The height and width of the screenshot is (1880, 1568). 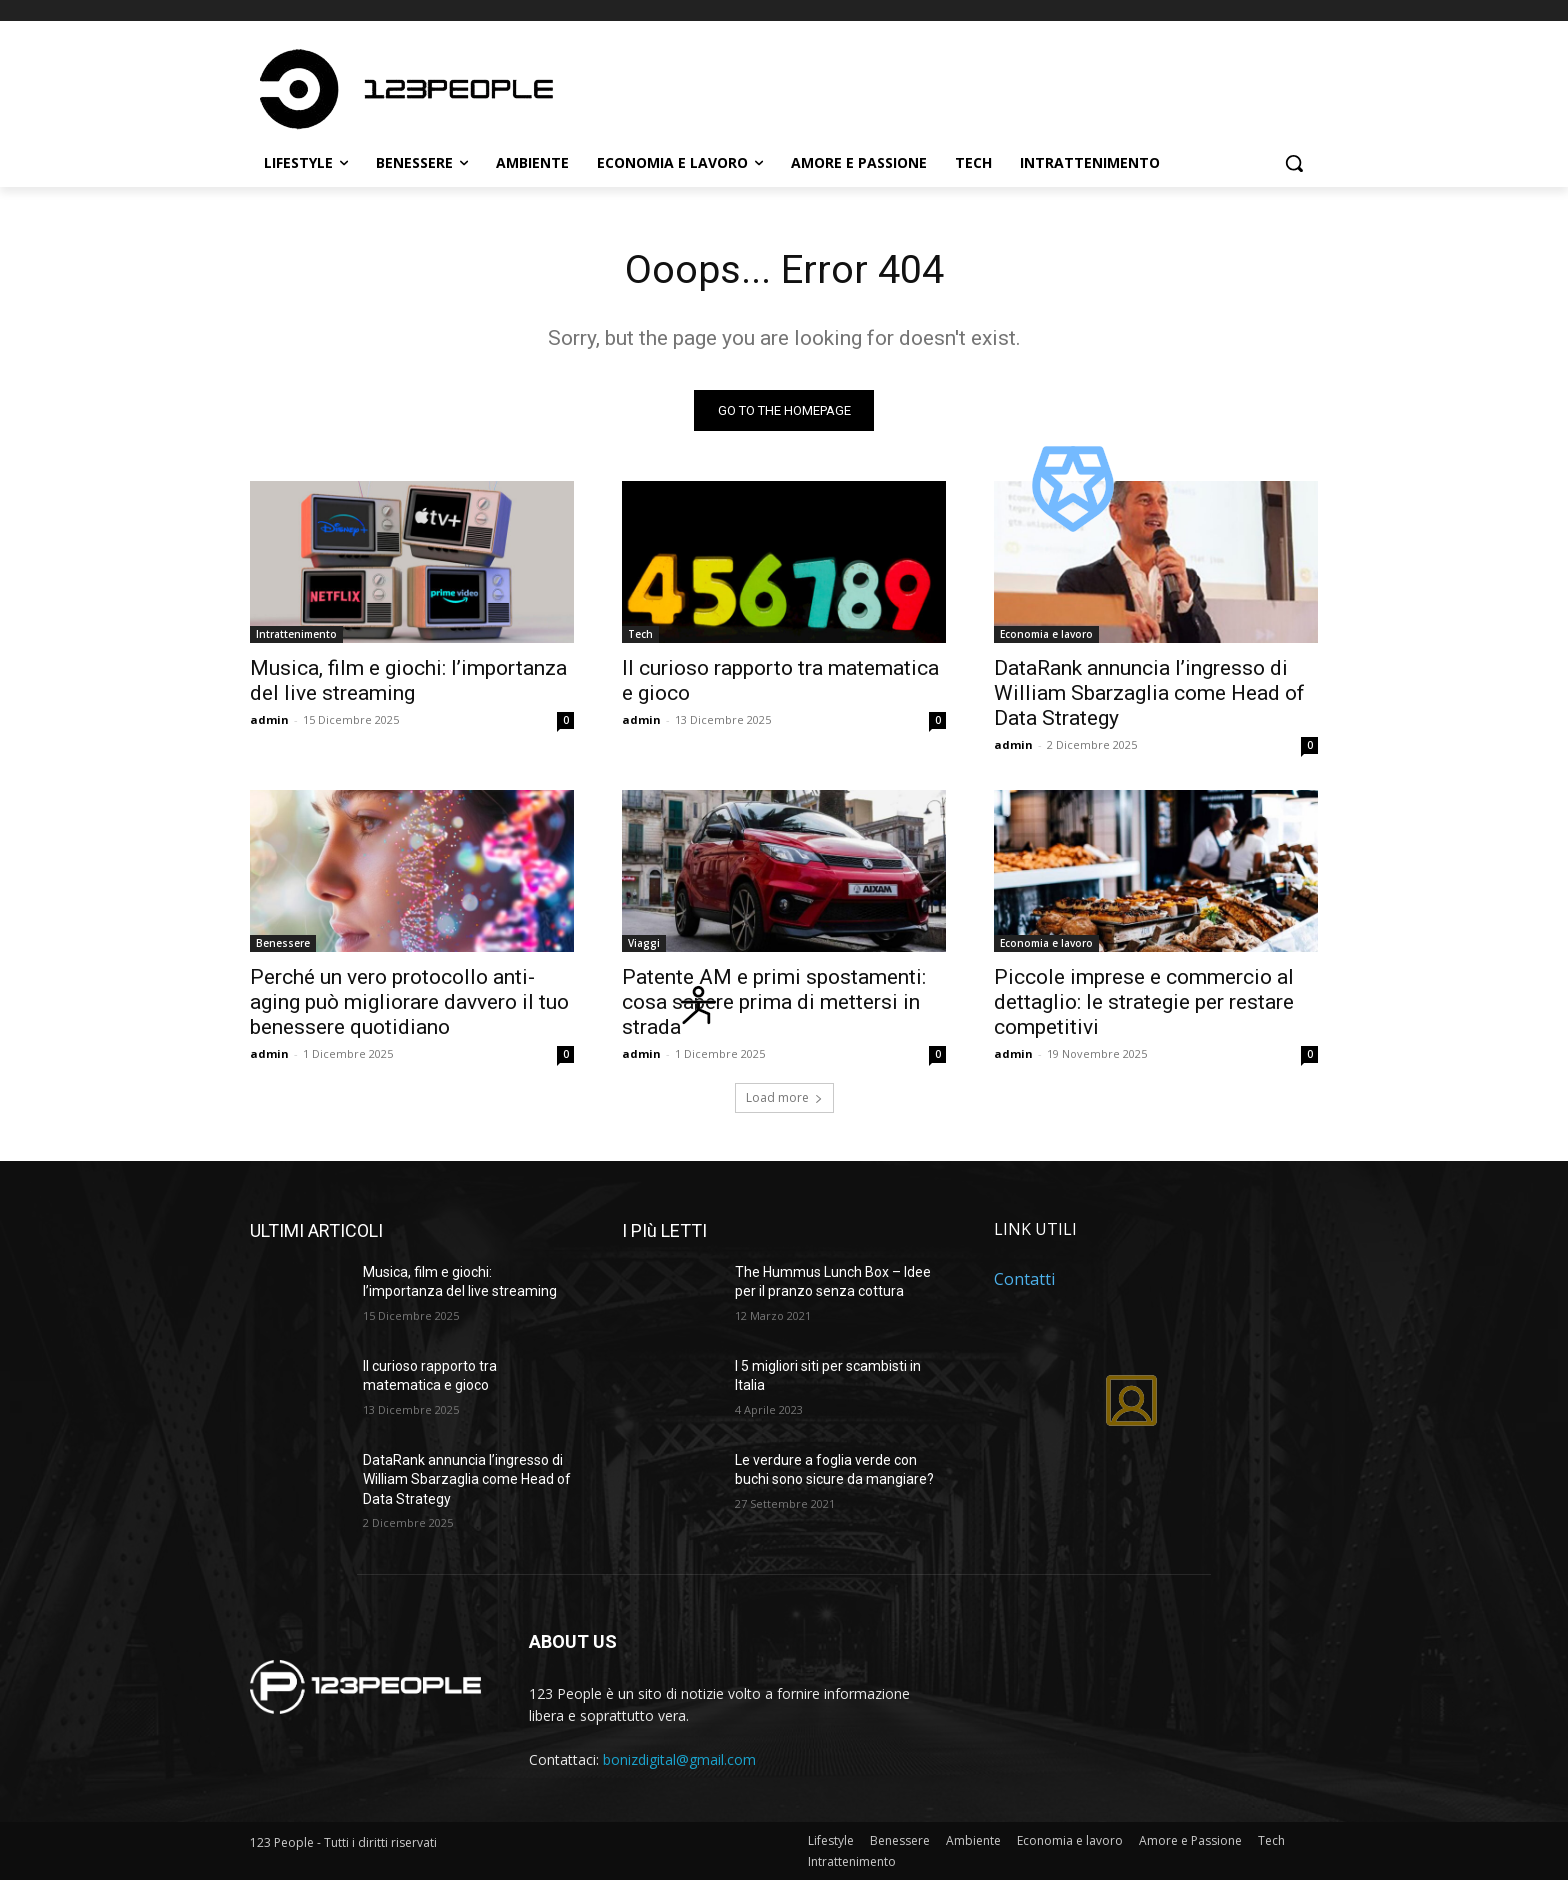 I want to click on view user profile, so click(x=1131, y=1400).